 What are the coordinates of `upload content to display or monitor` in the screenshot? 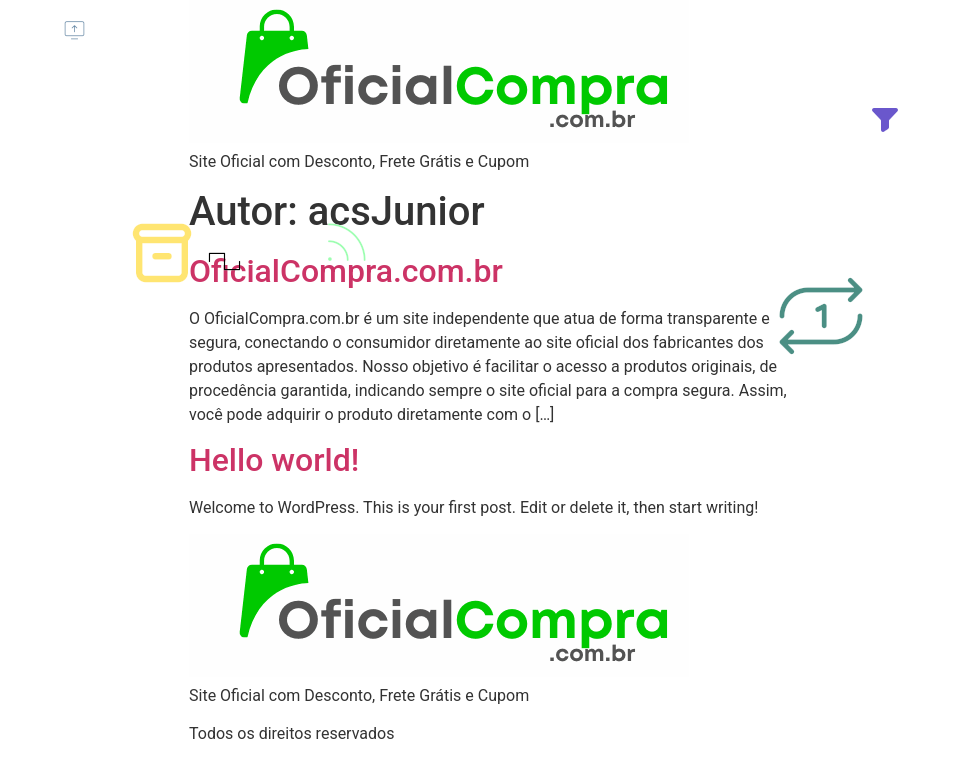 It's located at (74, 29).